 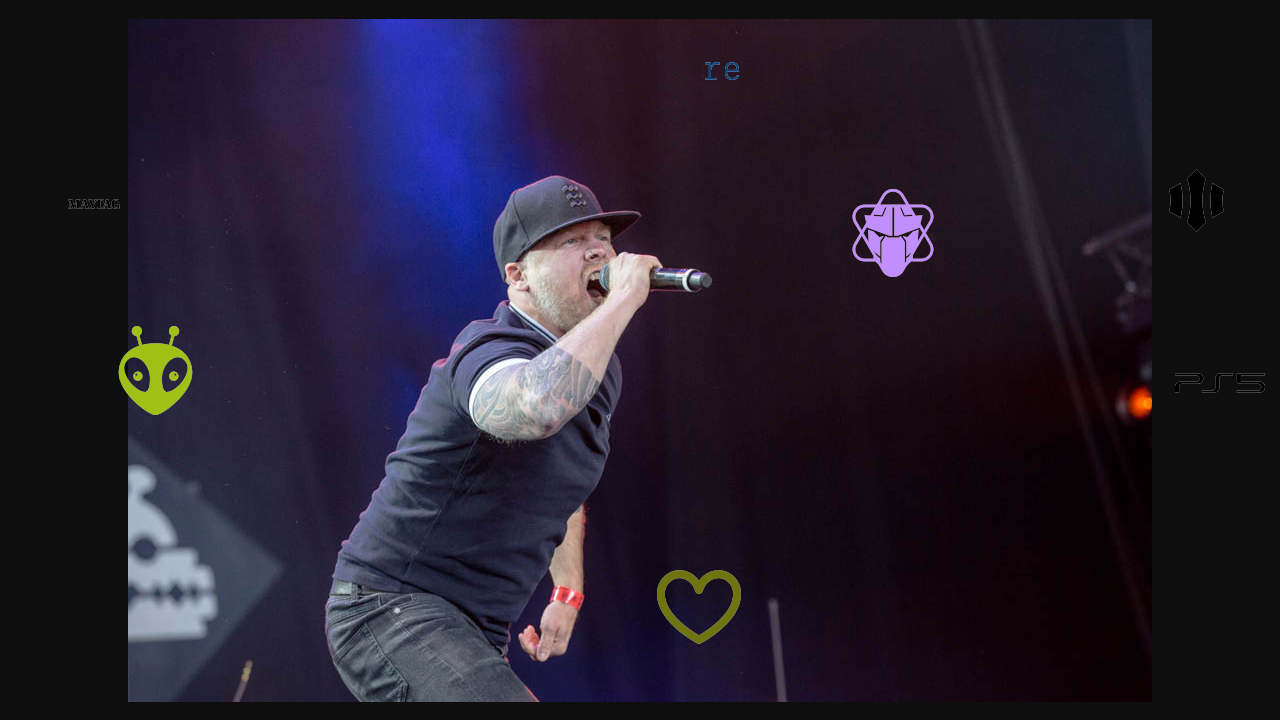 I want to click on PlayStation 5 brand logo, so click(x=1220, y=383).